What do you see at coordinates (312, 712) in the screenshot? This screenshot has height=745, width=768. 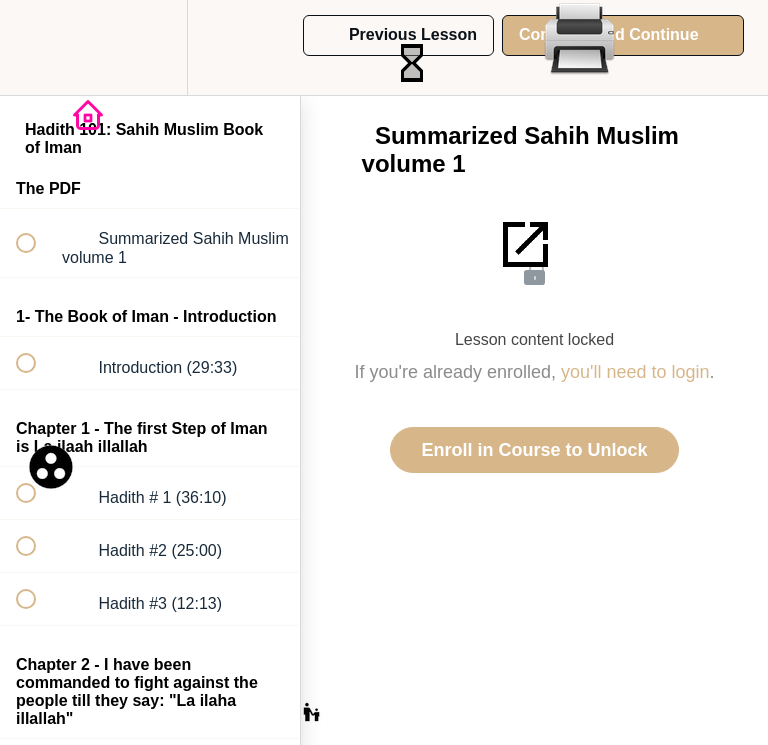 I see `indicates child supervision required` at bounding box center [312, 712].